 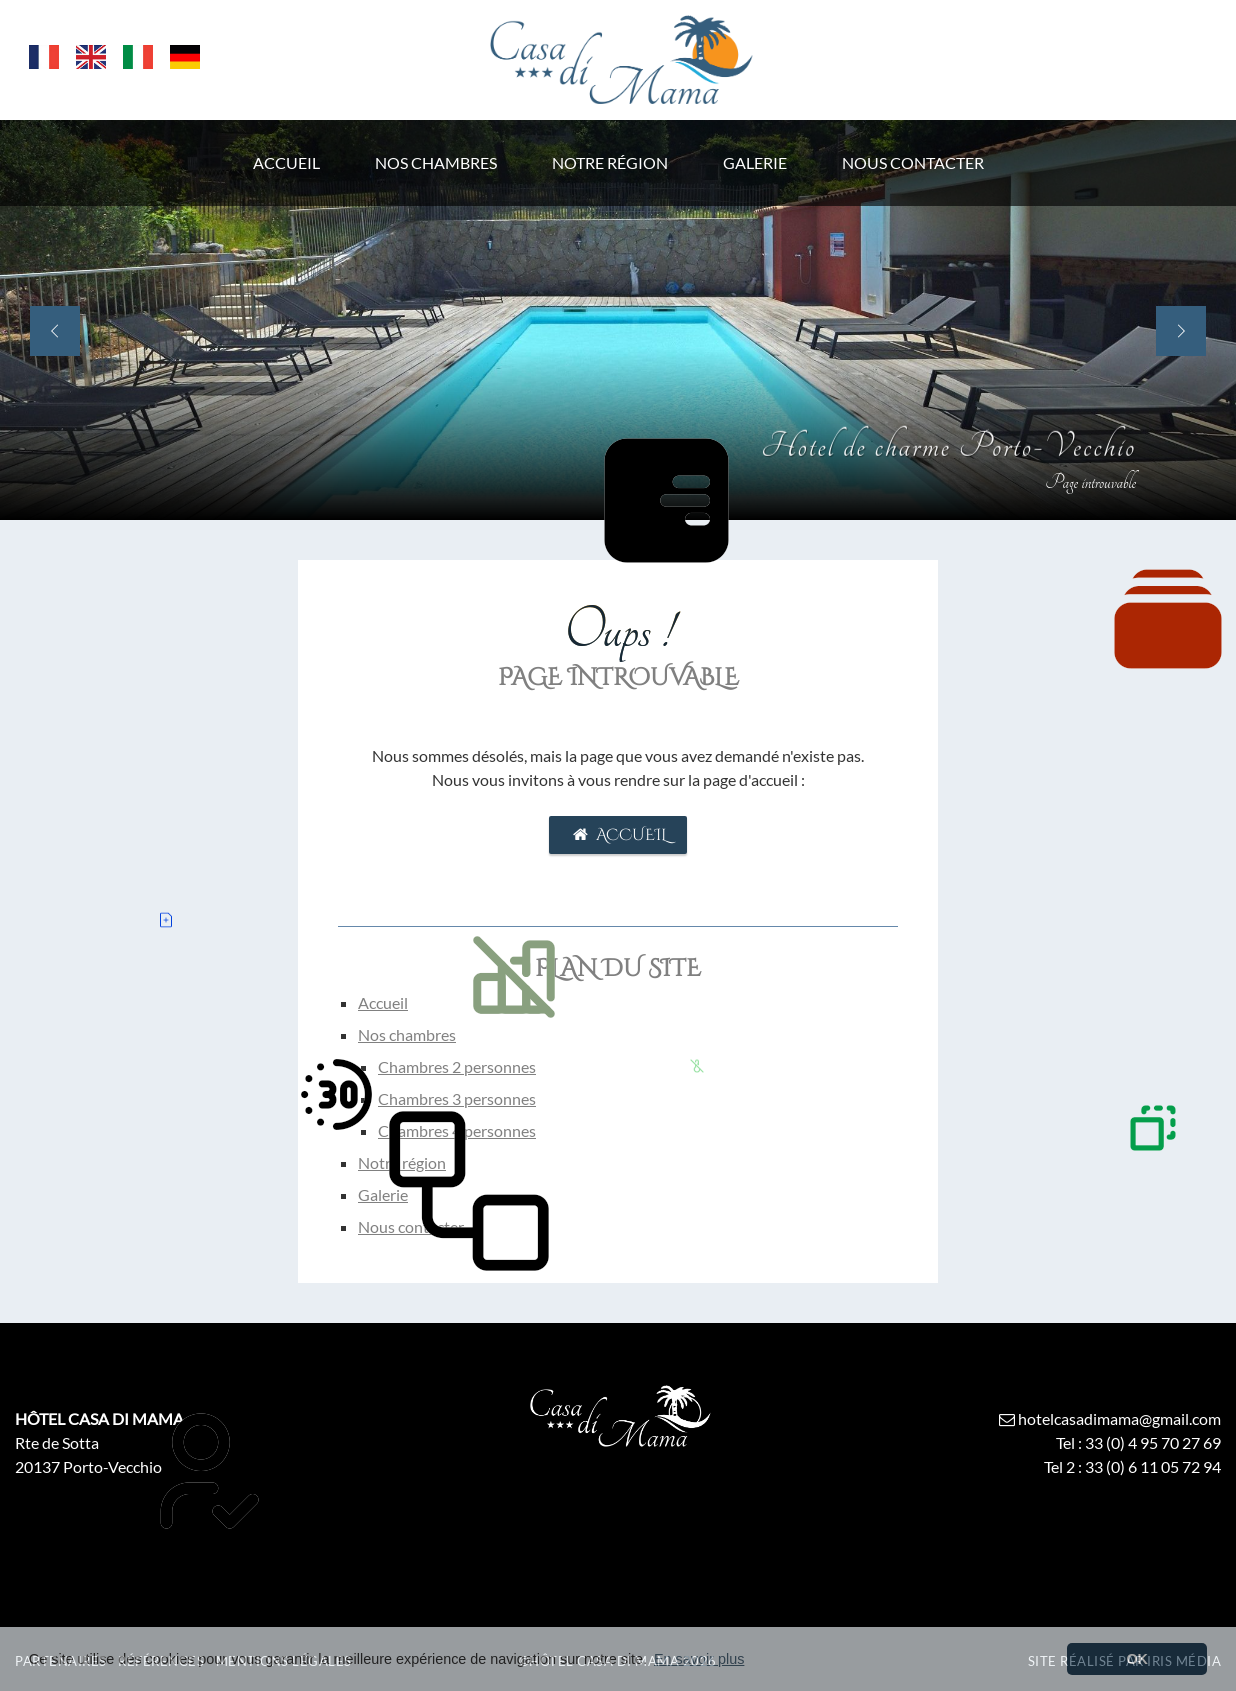 I want to click on align content to the right center, so click(x=666, y=500).